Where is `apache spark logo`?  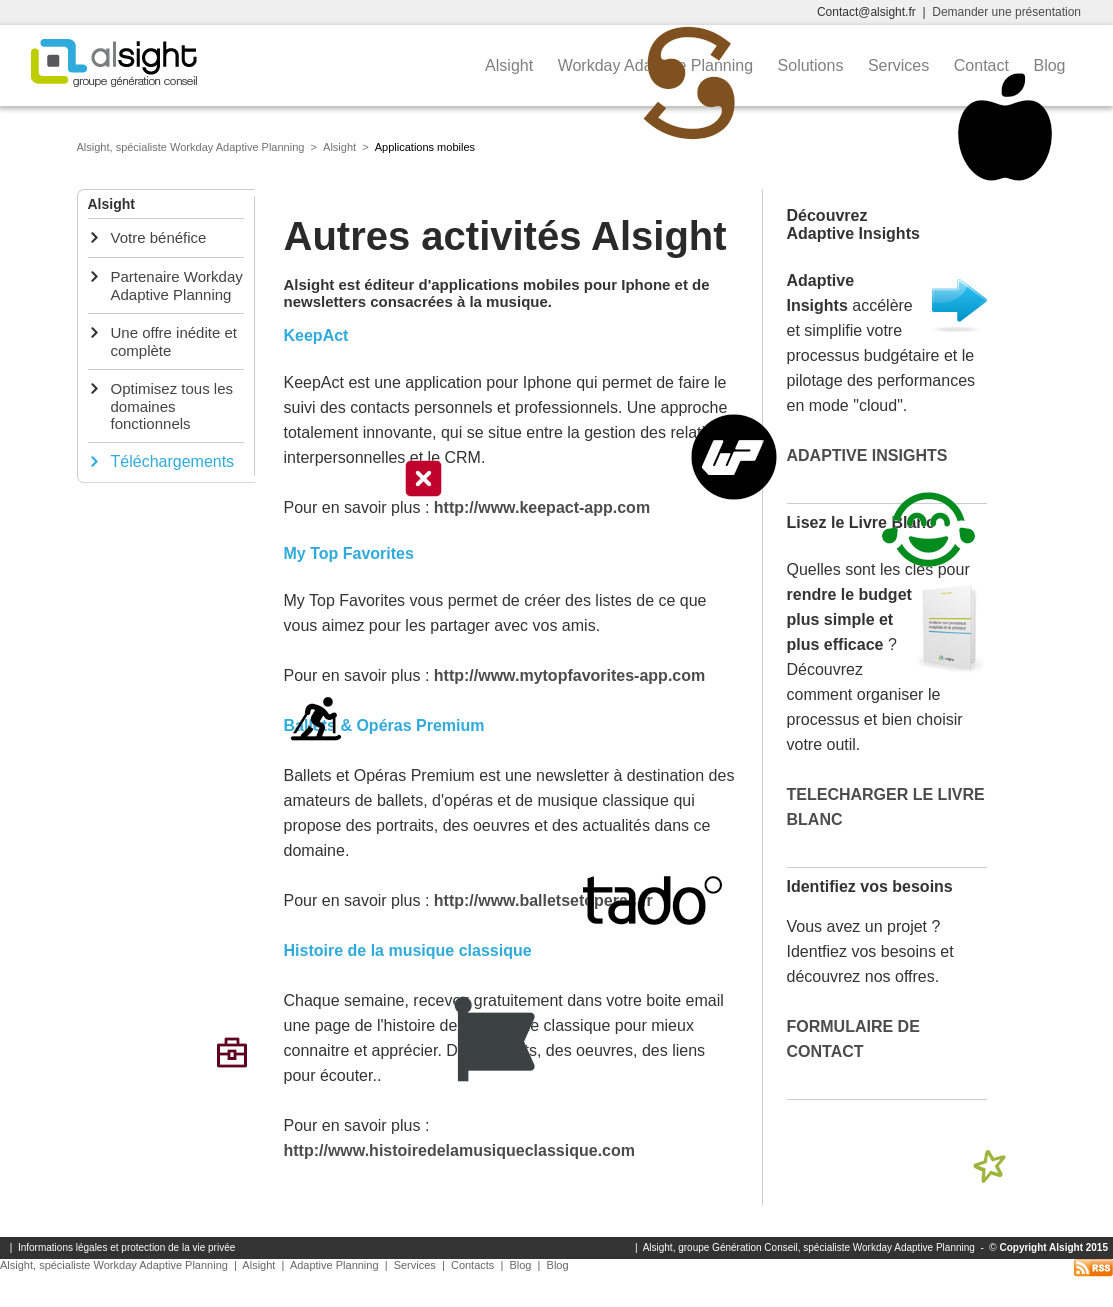
apache spark logo is located at coordinates (989, 1166).